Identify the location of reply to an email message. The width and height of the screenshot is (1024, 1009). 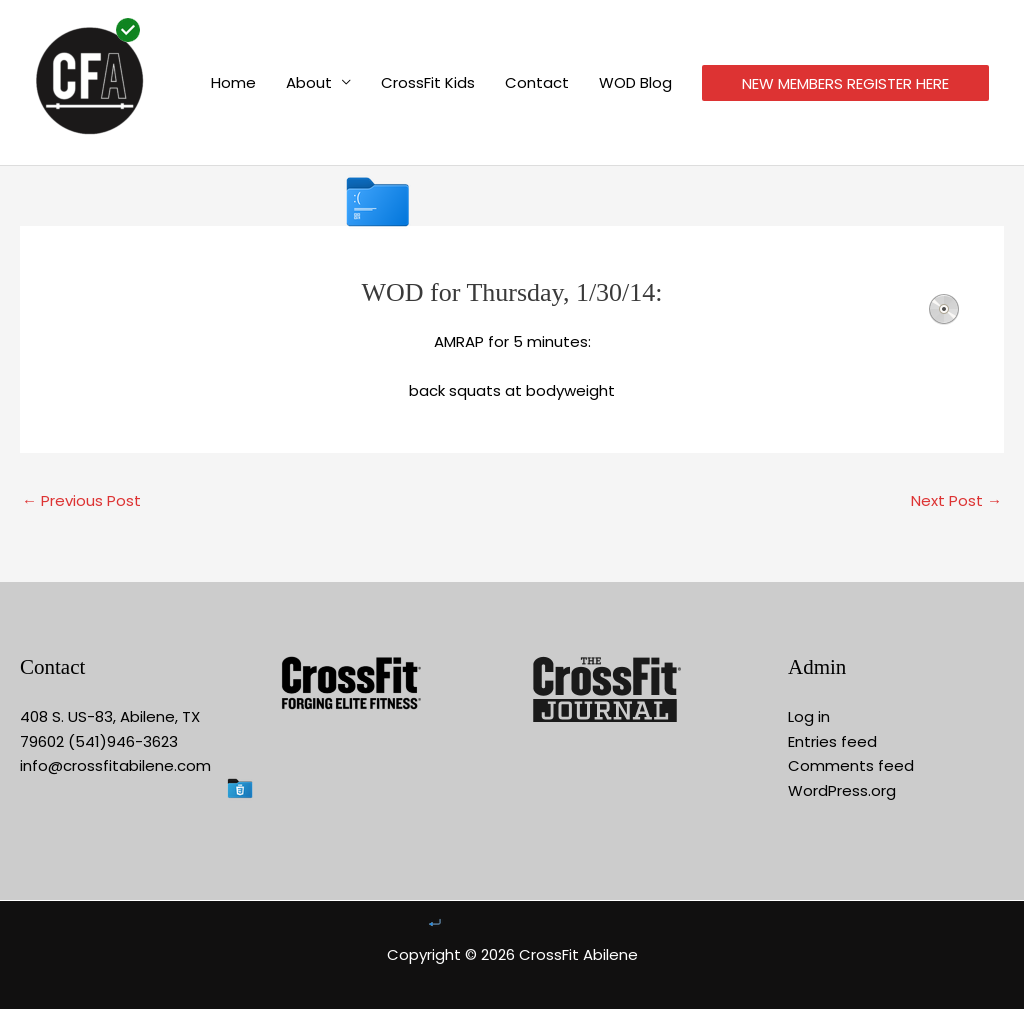
(434, 922).